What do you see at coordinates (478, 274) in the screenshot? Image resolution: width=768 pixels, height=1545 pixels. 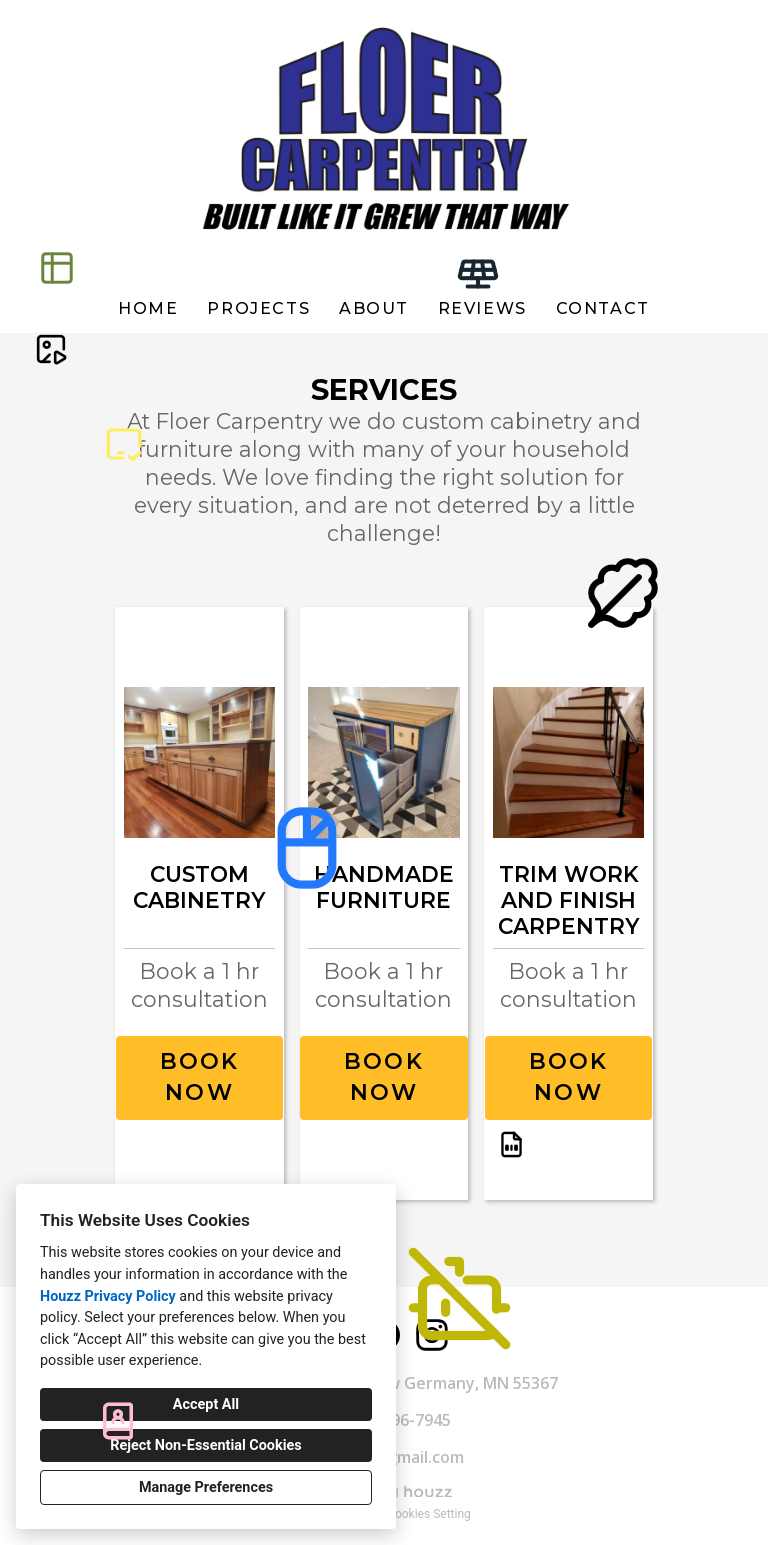 I see `view solar energy or panel settings` at bounding box center [478, 274].